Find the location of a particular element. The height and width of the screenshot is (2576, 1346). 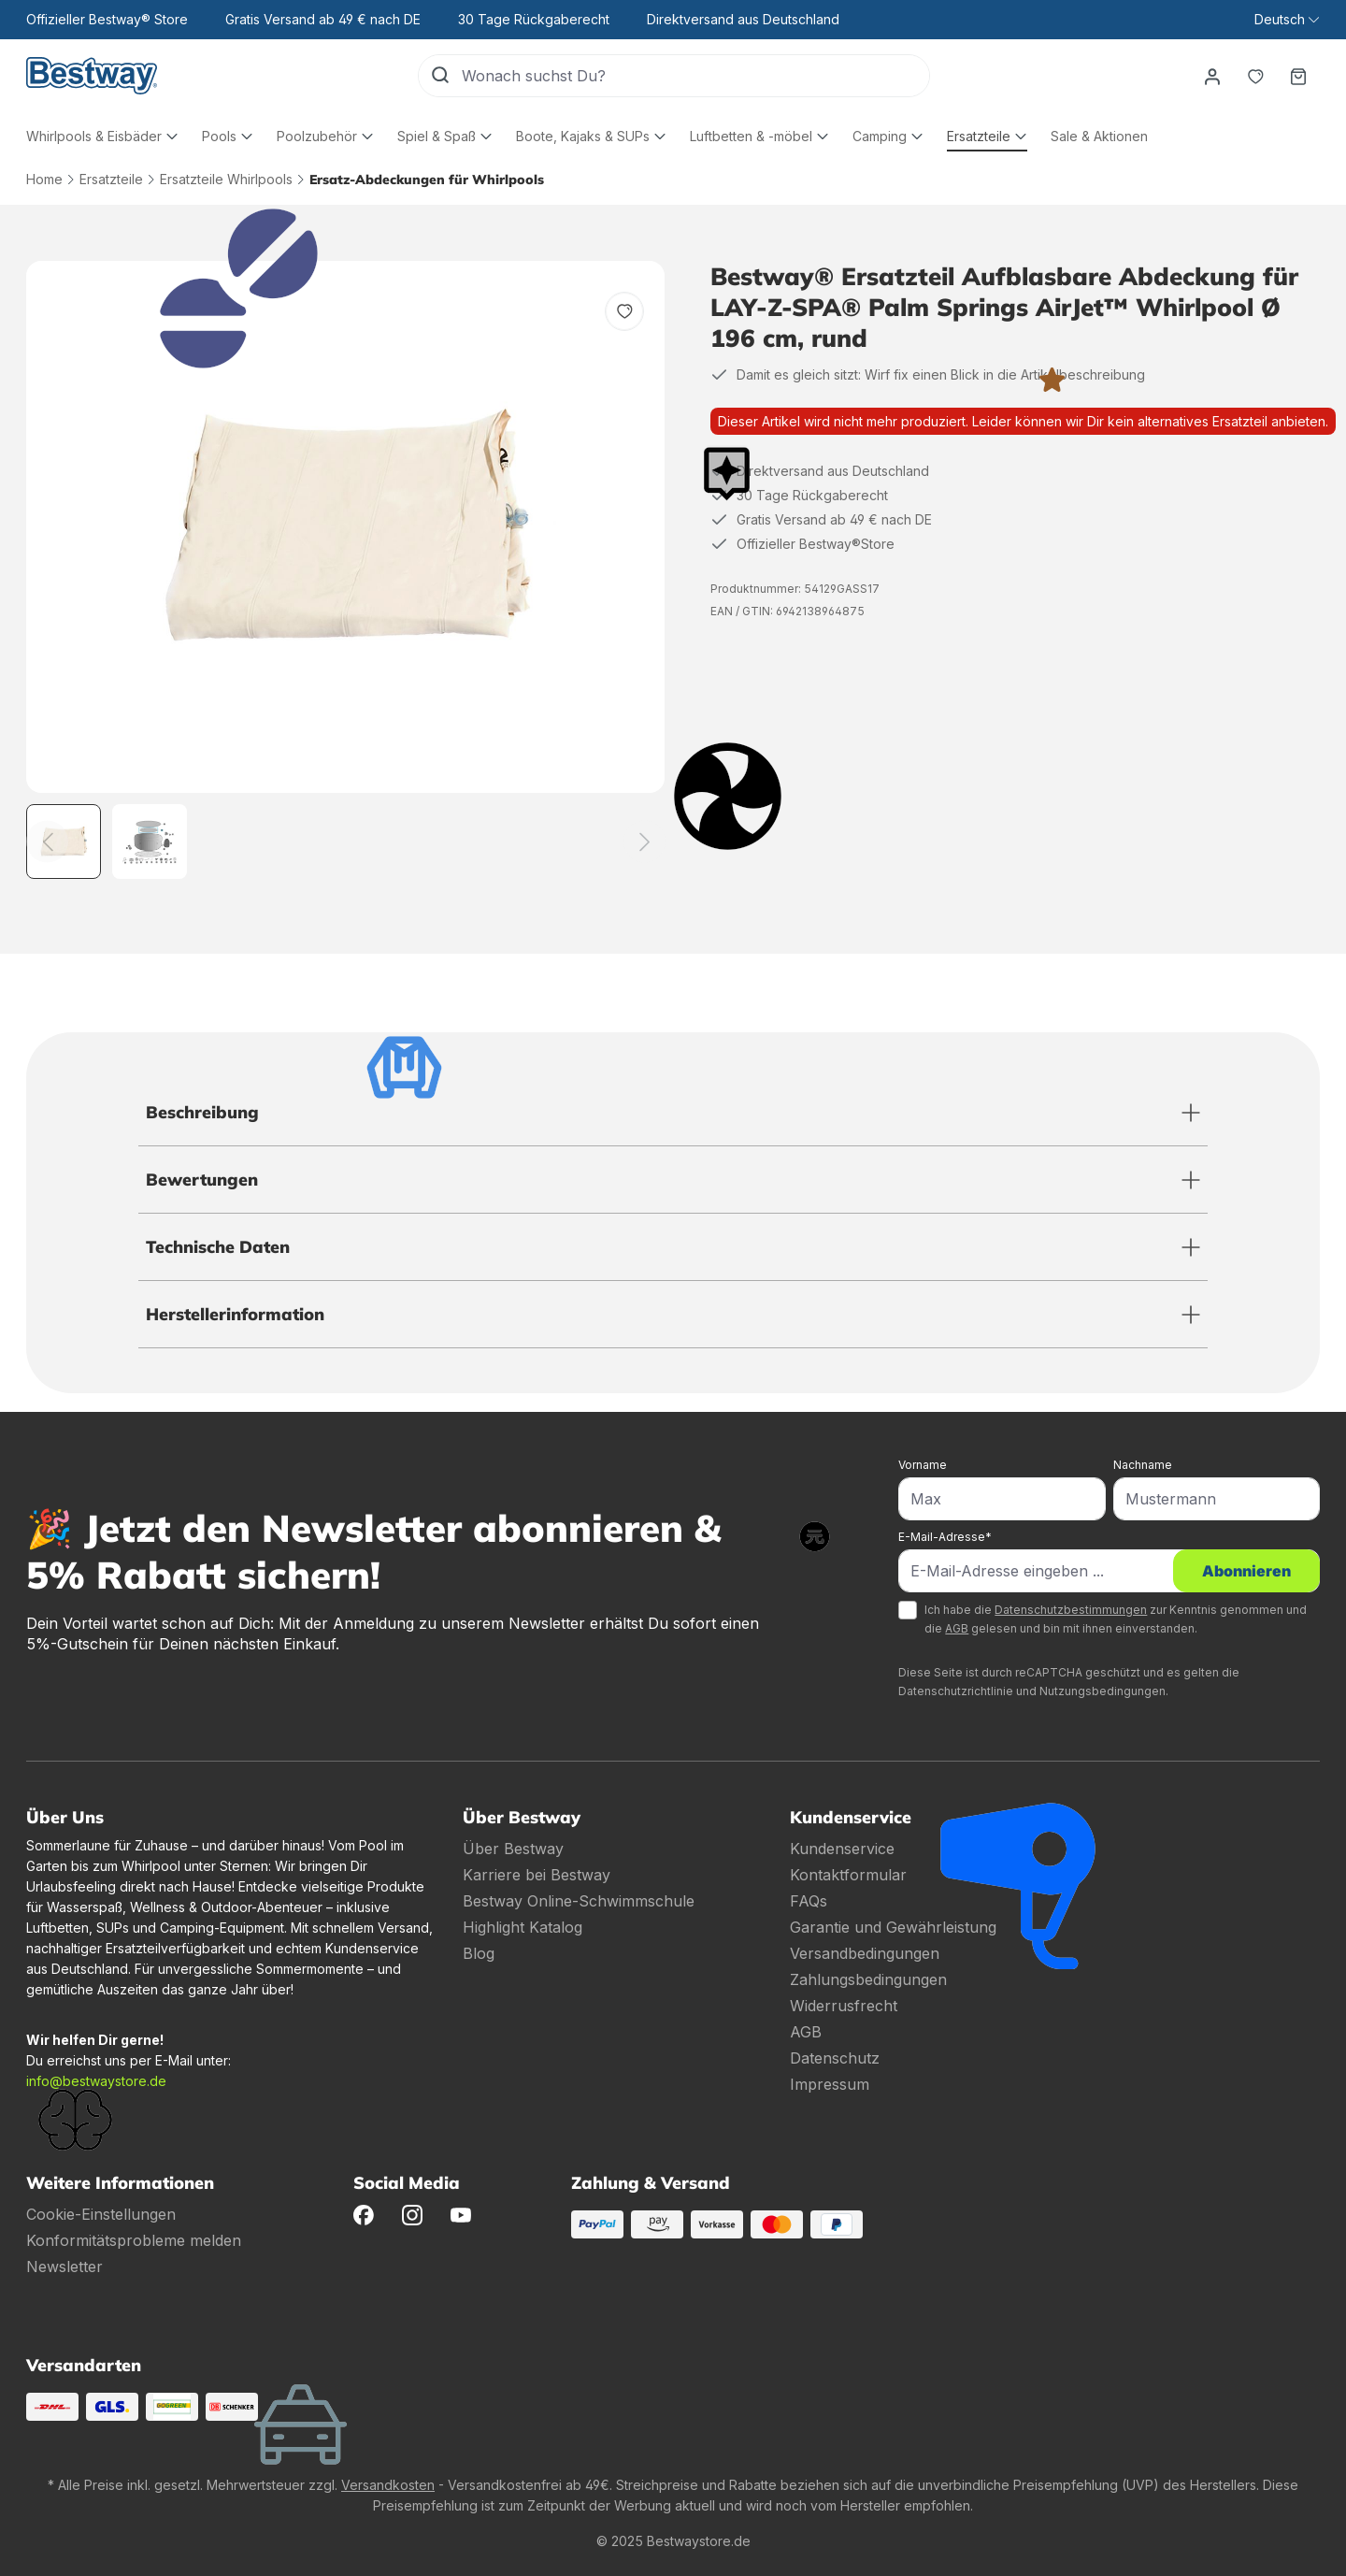

access AI assistant or smart suggestions is located at coordinates (726, 472).